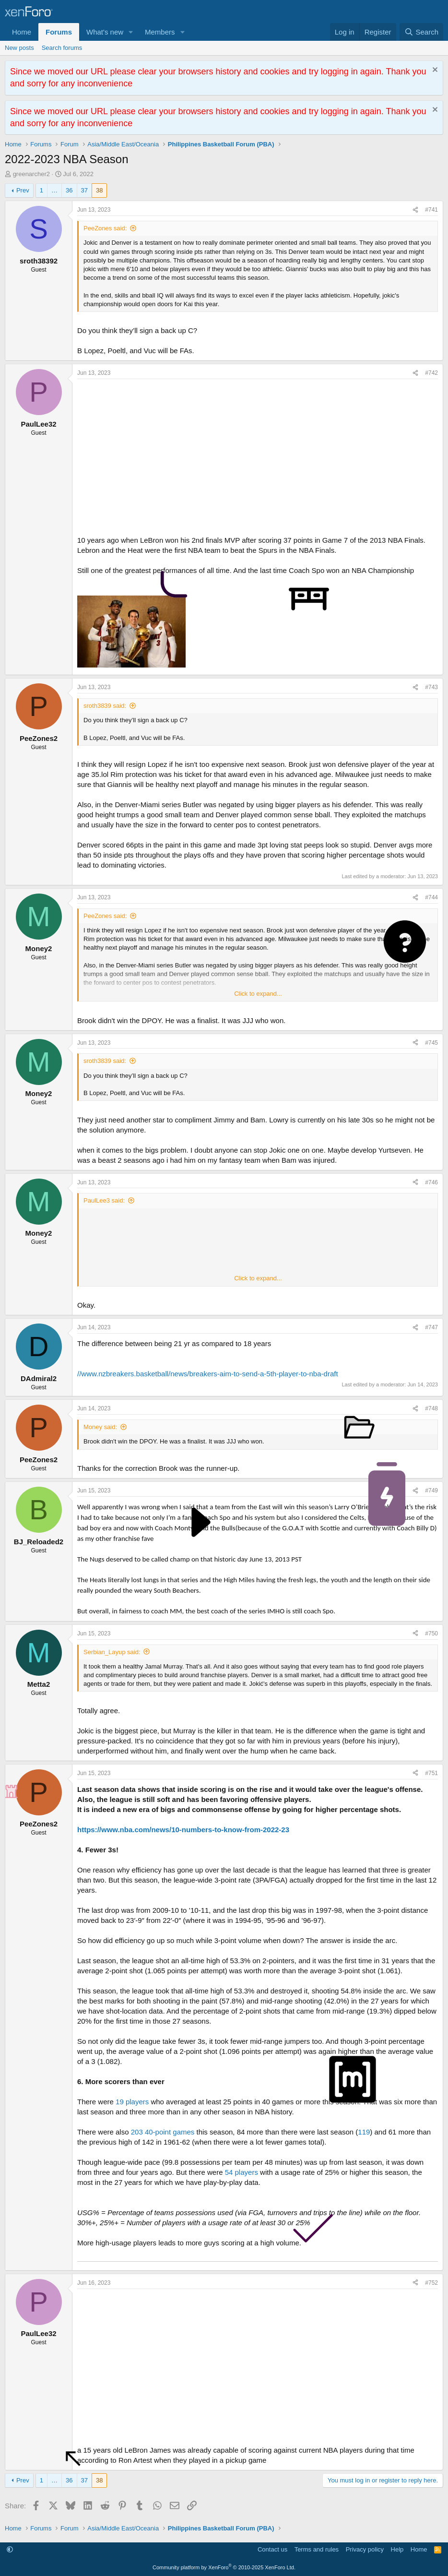 The width and height of the screenshot is (448, 2576). Describe the element at coordinates (405, 942) in the screenshot. I see `access help or support information` at that location.